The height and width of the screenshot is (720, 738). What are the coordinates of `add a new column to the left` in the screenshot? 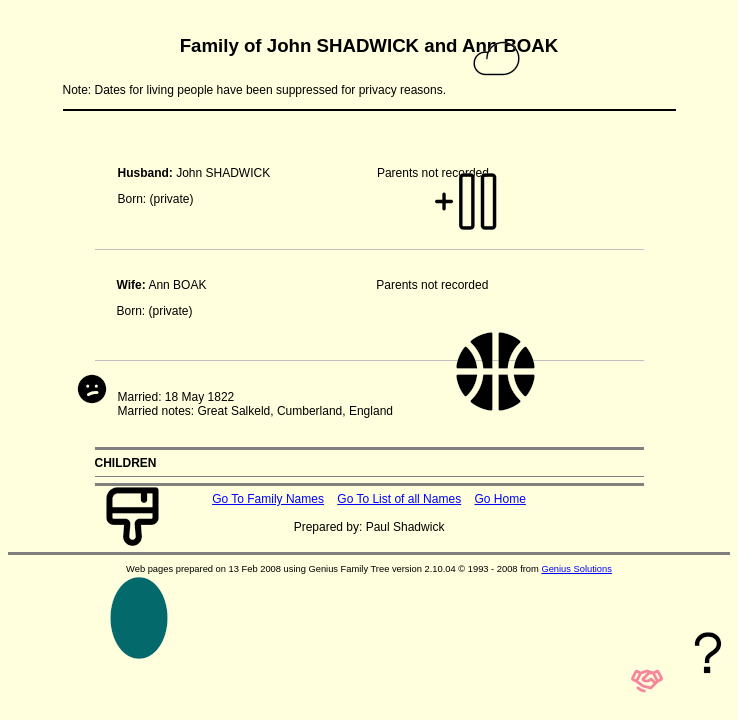 It's located at (470, 201).